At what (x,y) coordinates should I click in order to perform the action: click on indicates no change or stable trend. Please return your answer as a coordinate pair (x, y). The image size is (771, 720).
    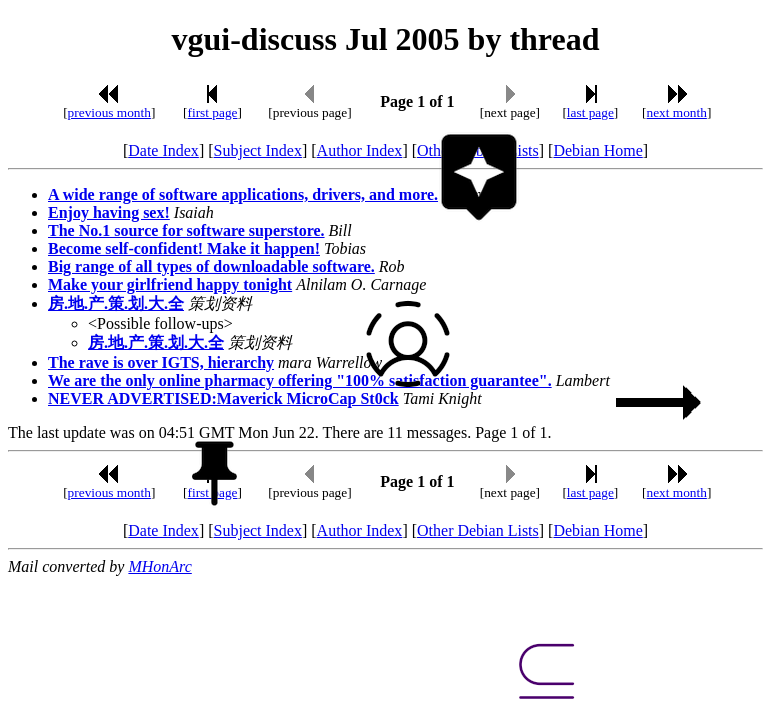
    Looking at the image, I should click on (656, 402).